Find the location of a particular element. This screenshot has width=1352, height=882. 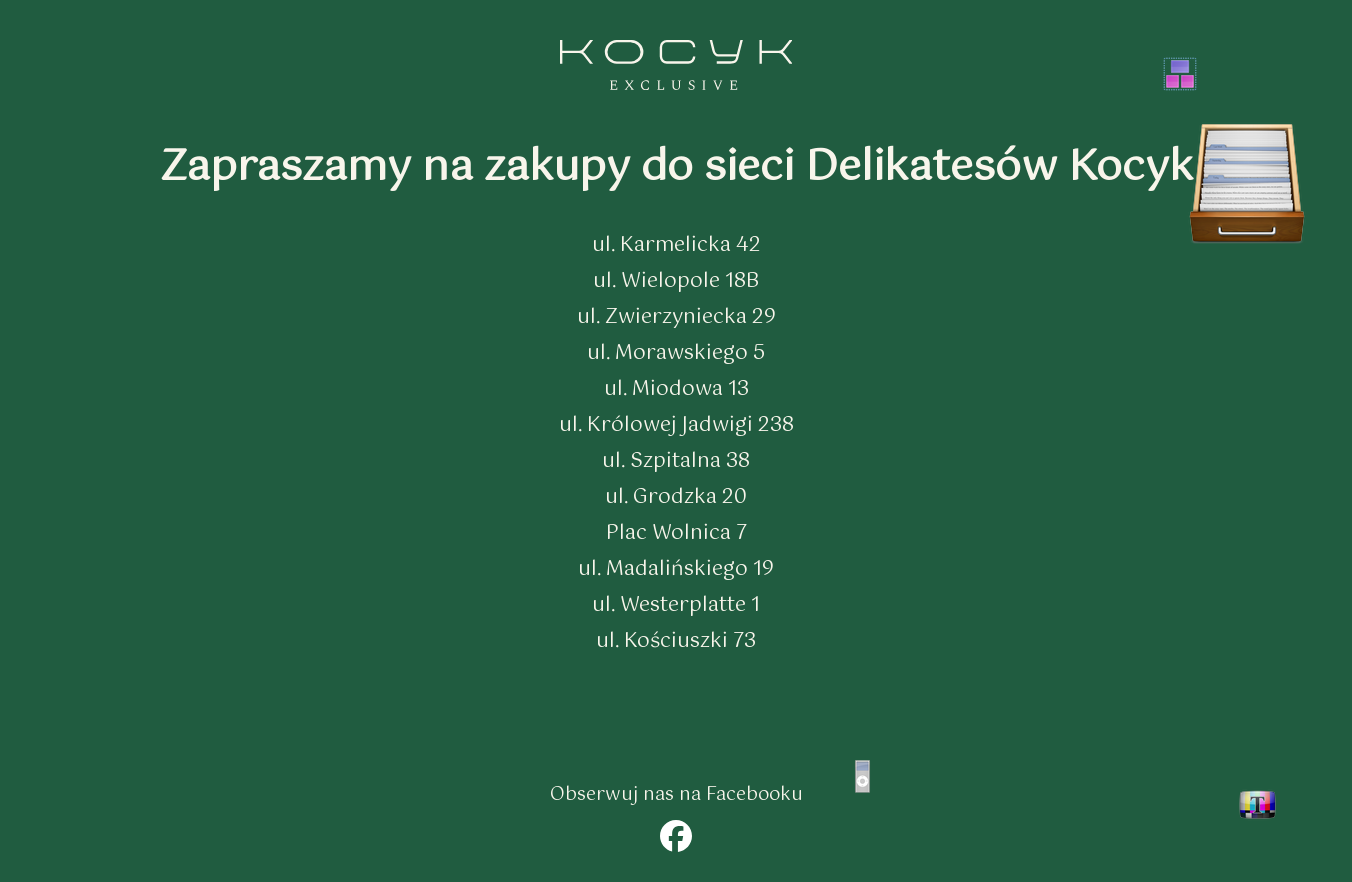

iPod nano device connected is located at coordinates (862, 776).